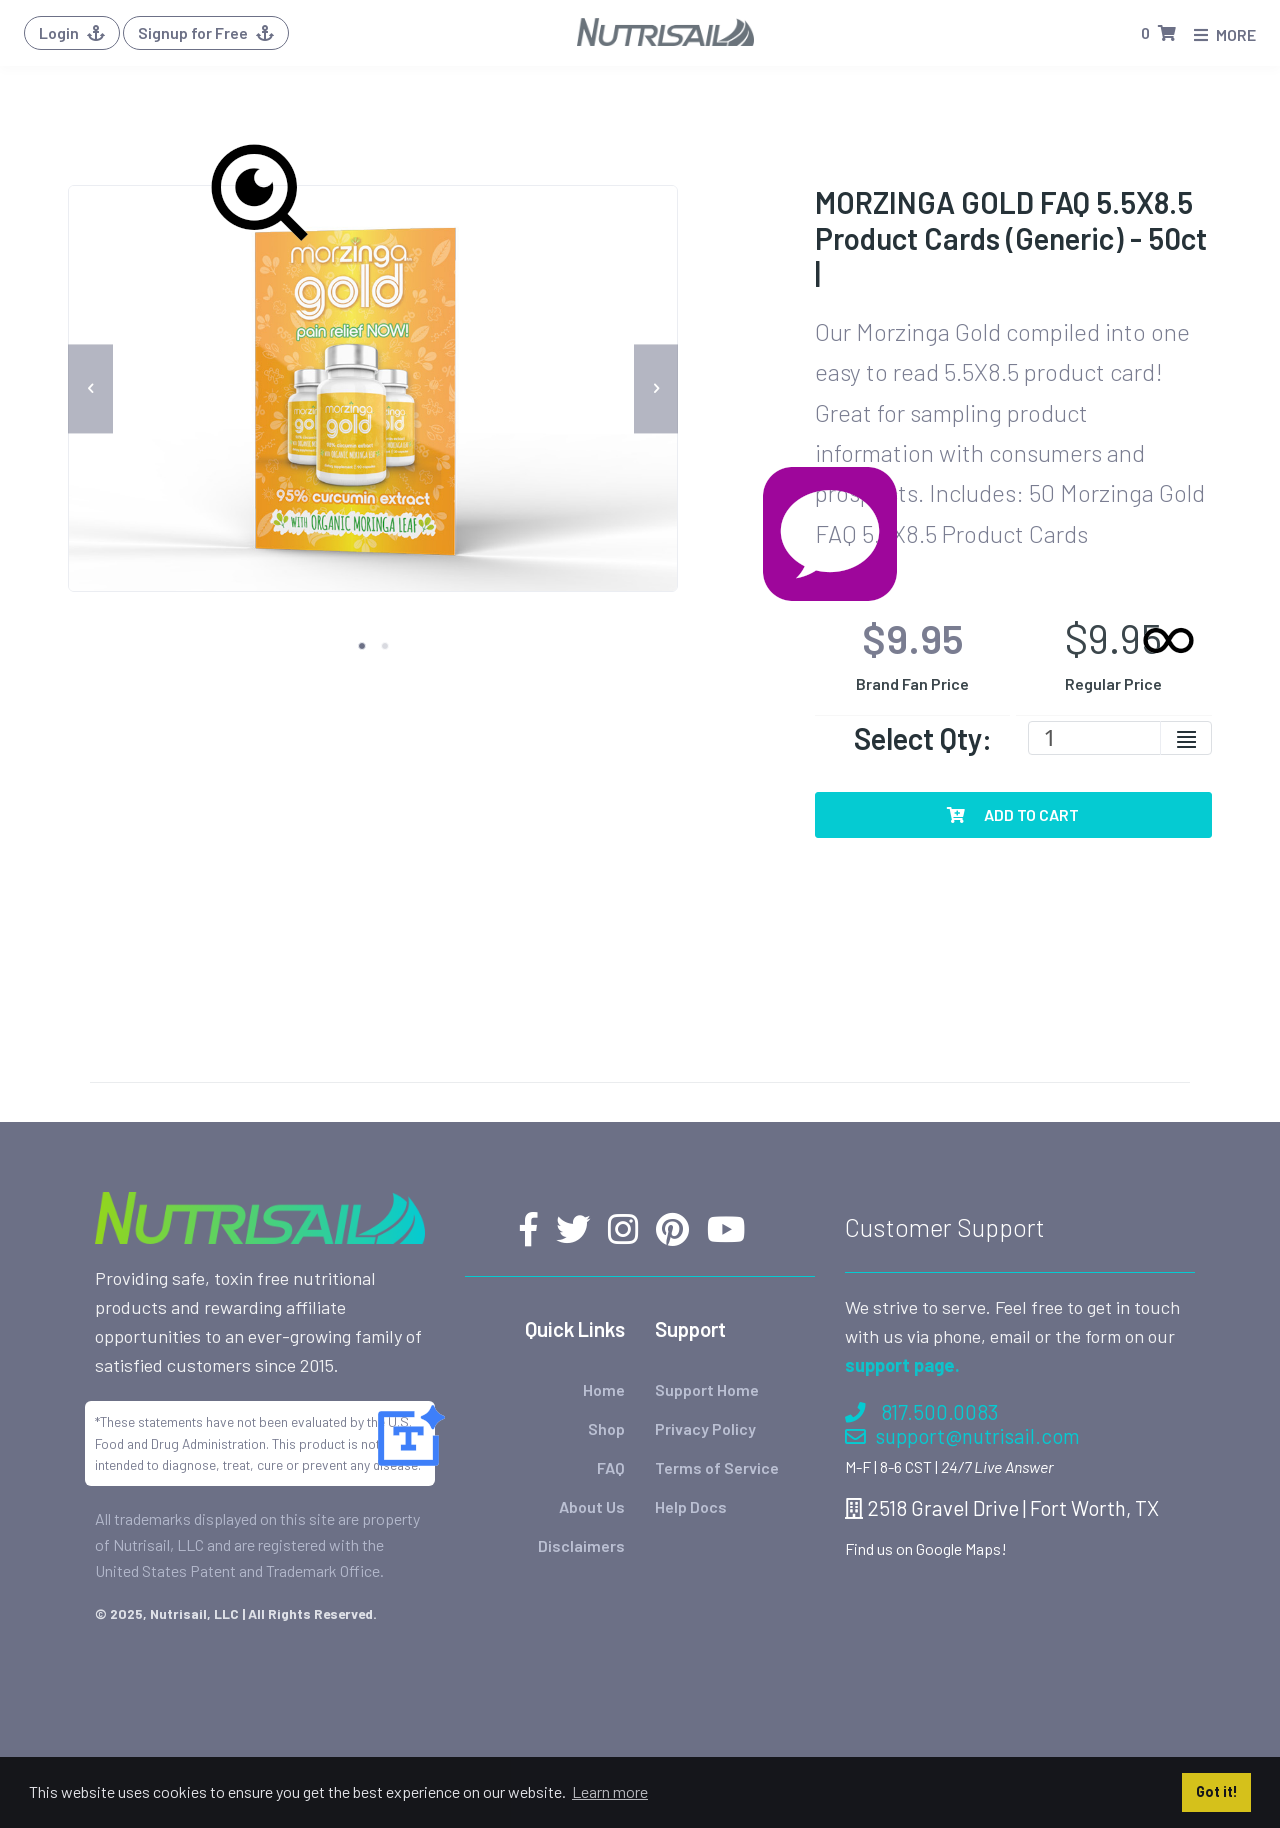 This screenshot has height=1828, width=1280. Describe the element at coordinates (1168, 640) in the screenshot. I see `indicates unlimited or infinite content` at that location.